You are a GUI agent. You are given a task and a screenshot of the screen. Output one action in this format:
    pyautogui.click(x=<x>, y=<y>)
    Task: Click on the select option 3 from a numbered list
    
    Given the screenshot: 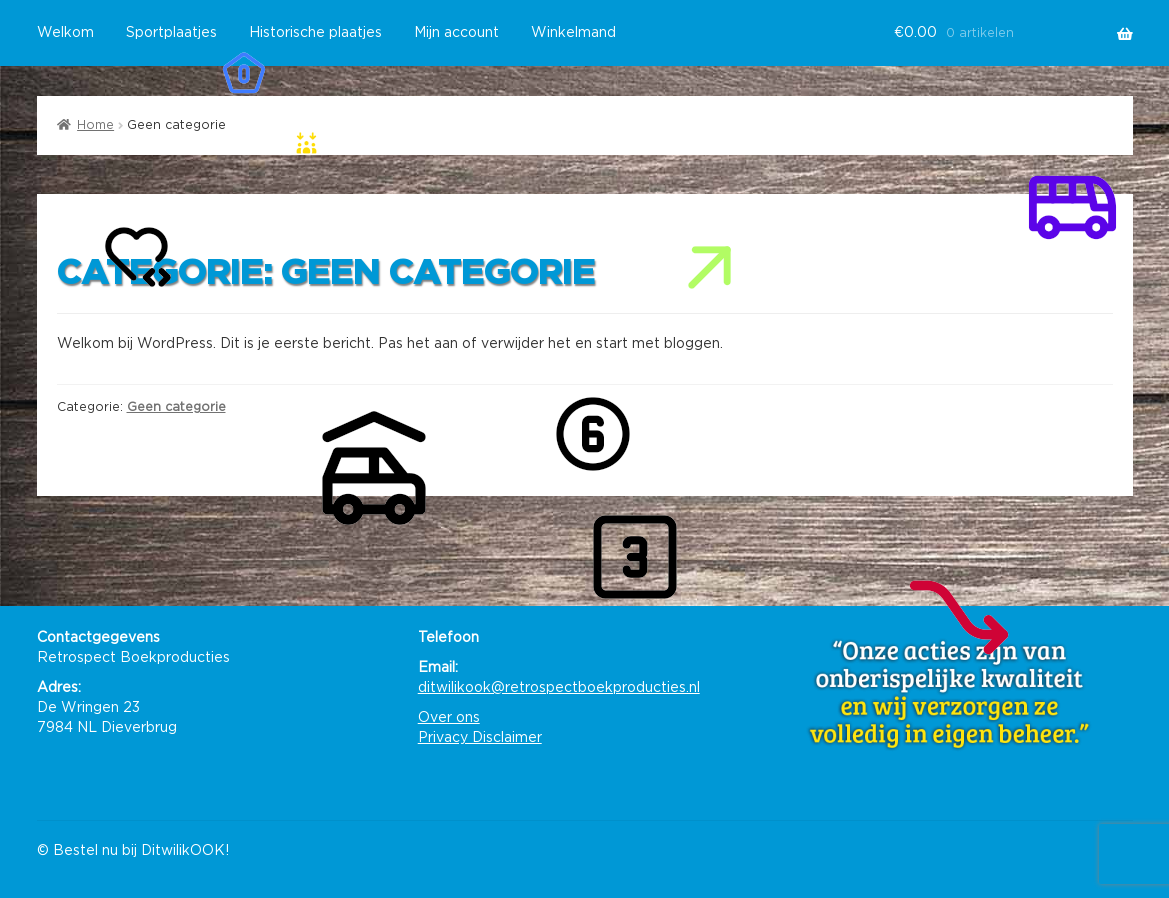 What is the action you would take?
    pyautogui.click(x=635, y=557)
    